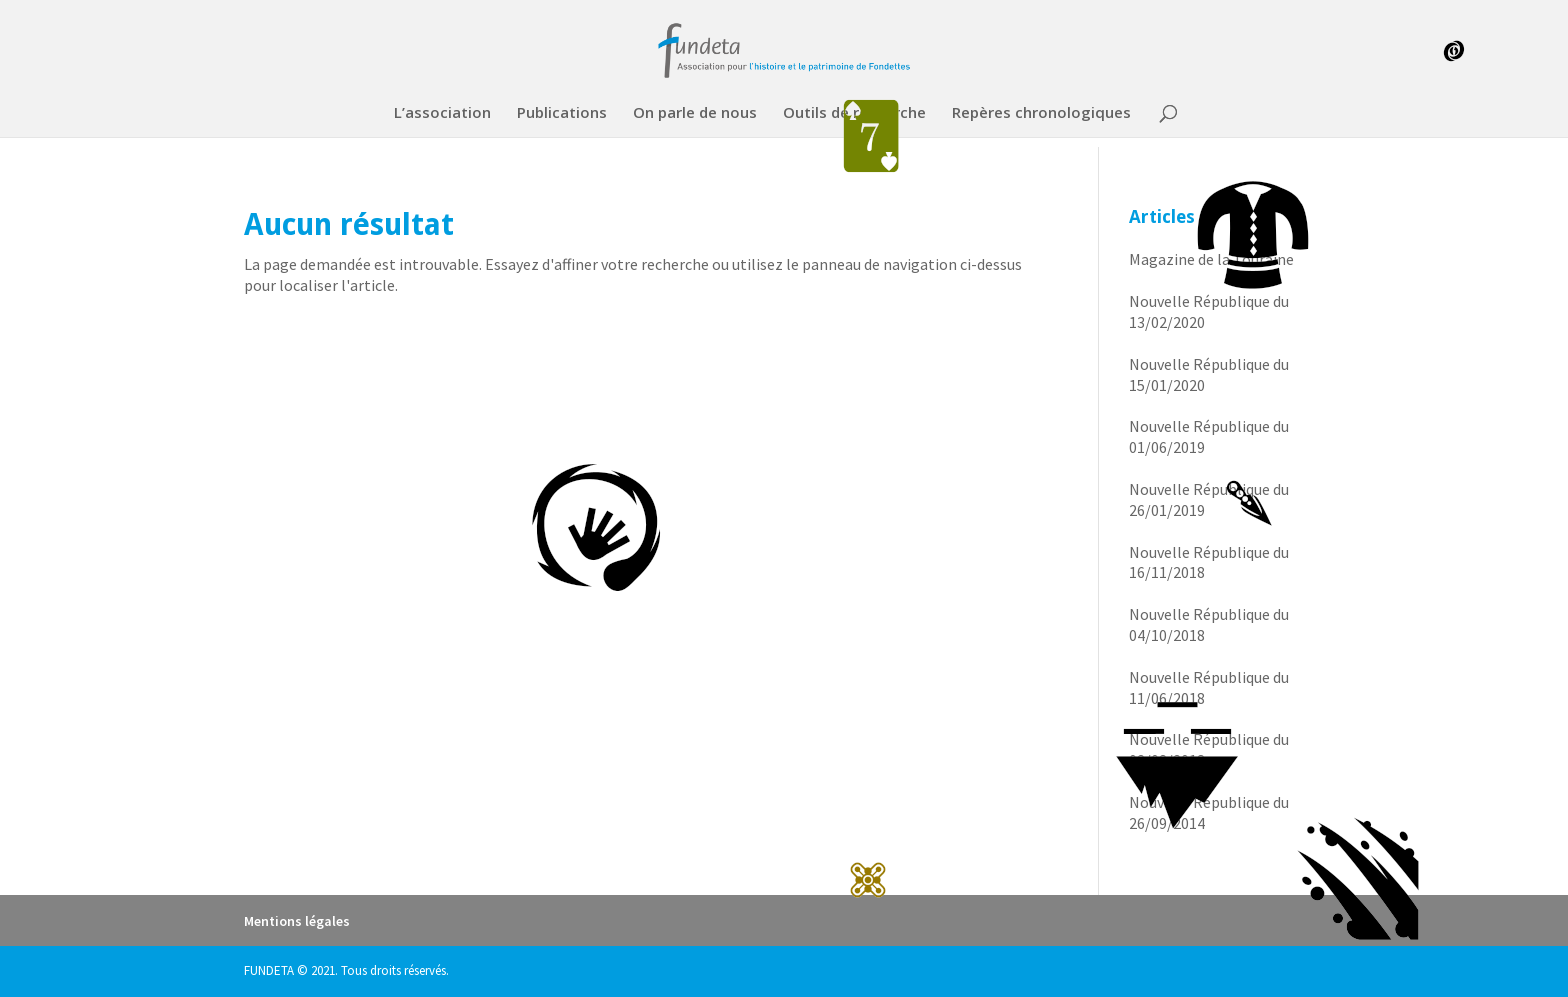 This screenshot has height=997, width=1568. I want to click on indicates a violent attack or slash action, so click(1357, 878).